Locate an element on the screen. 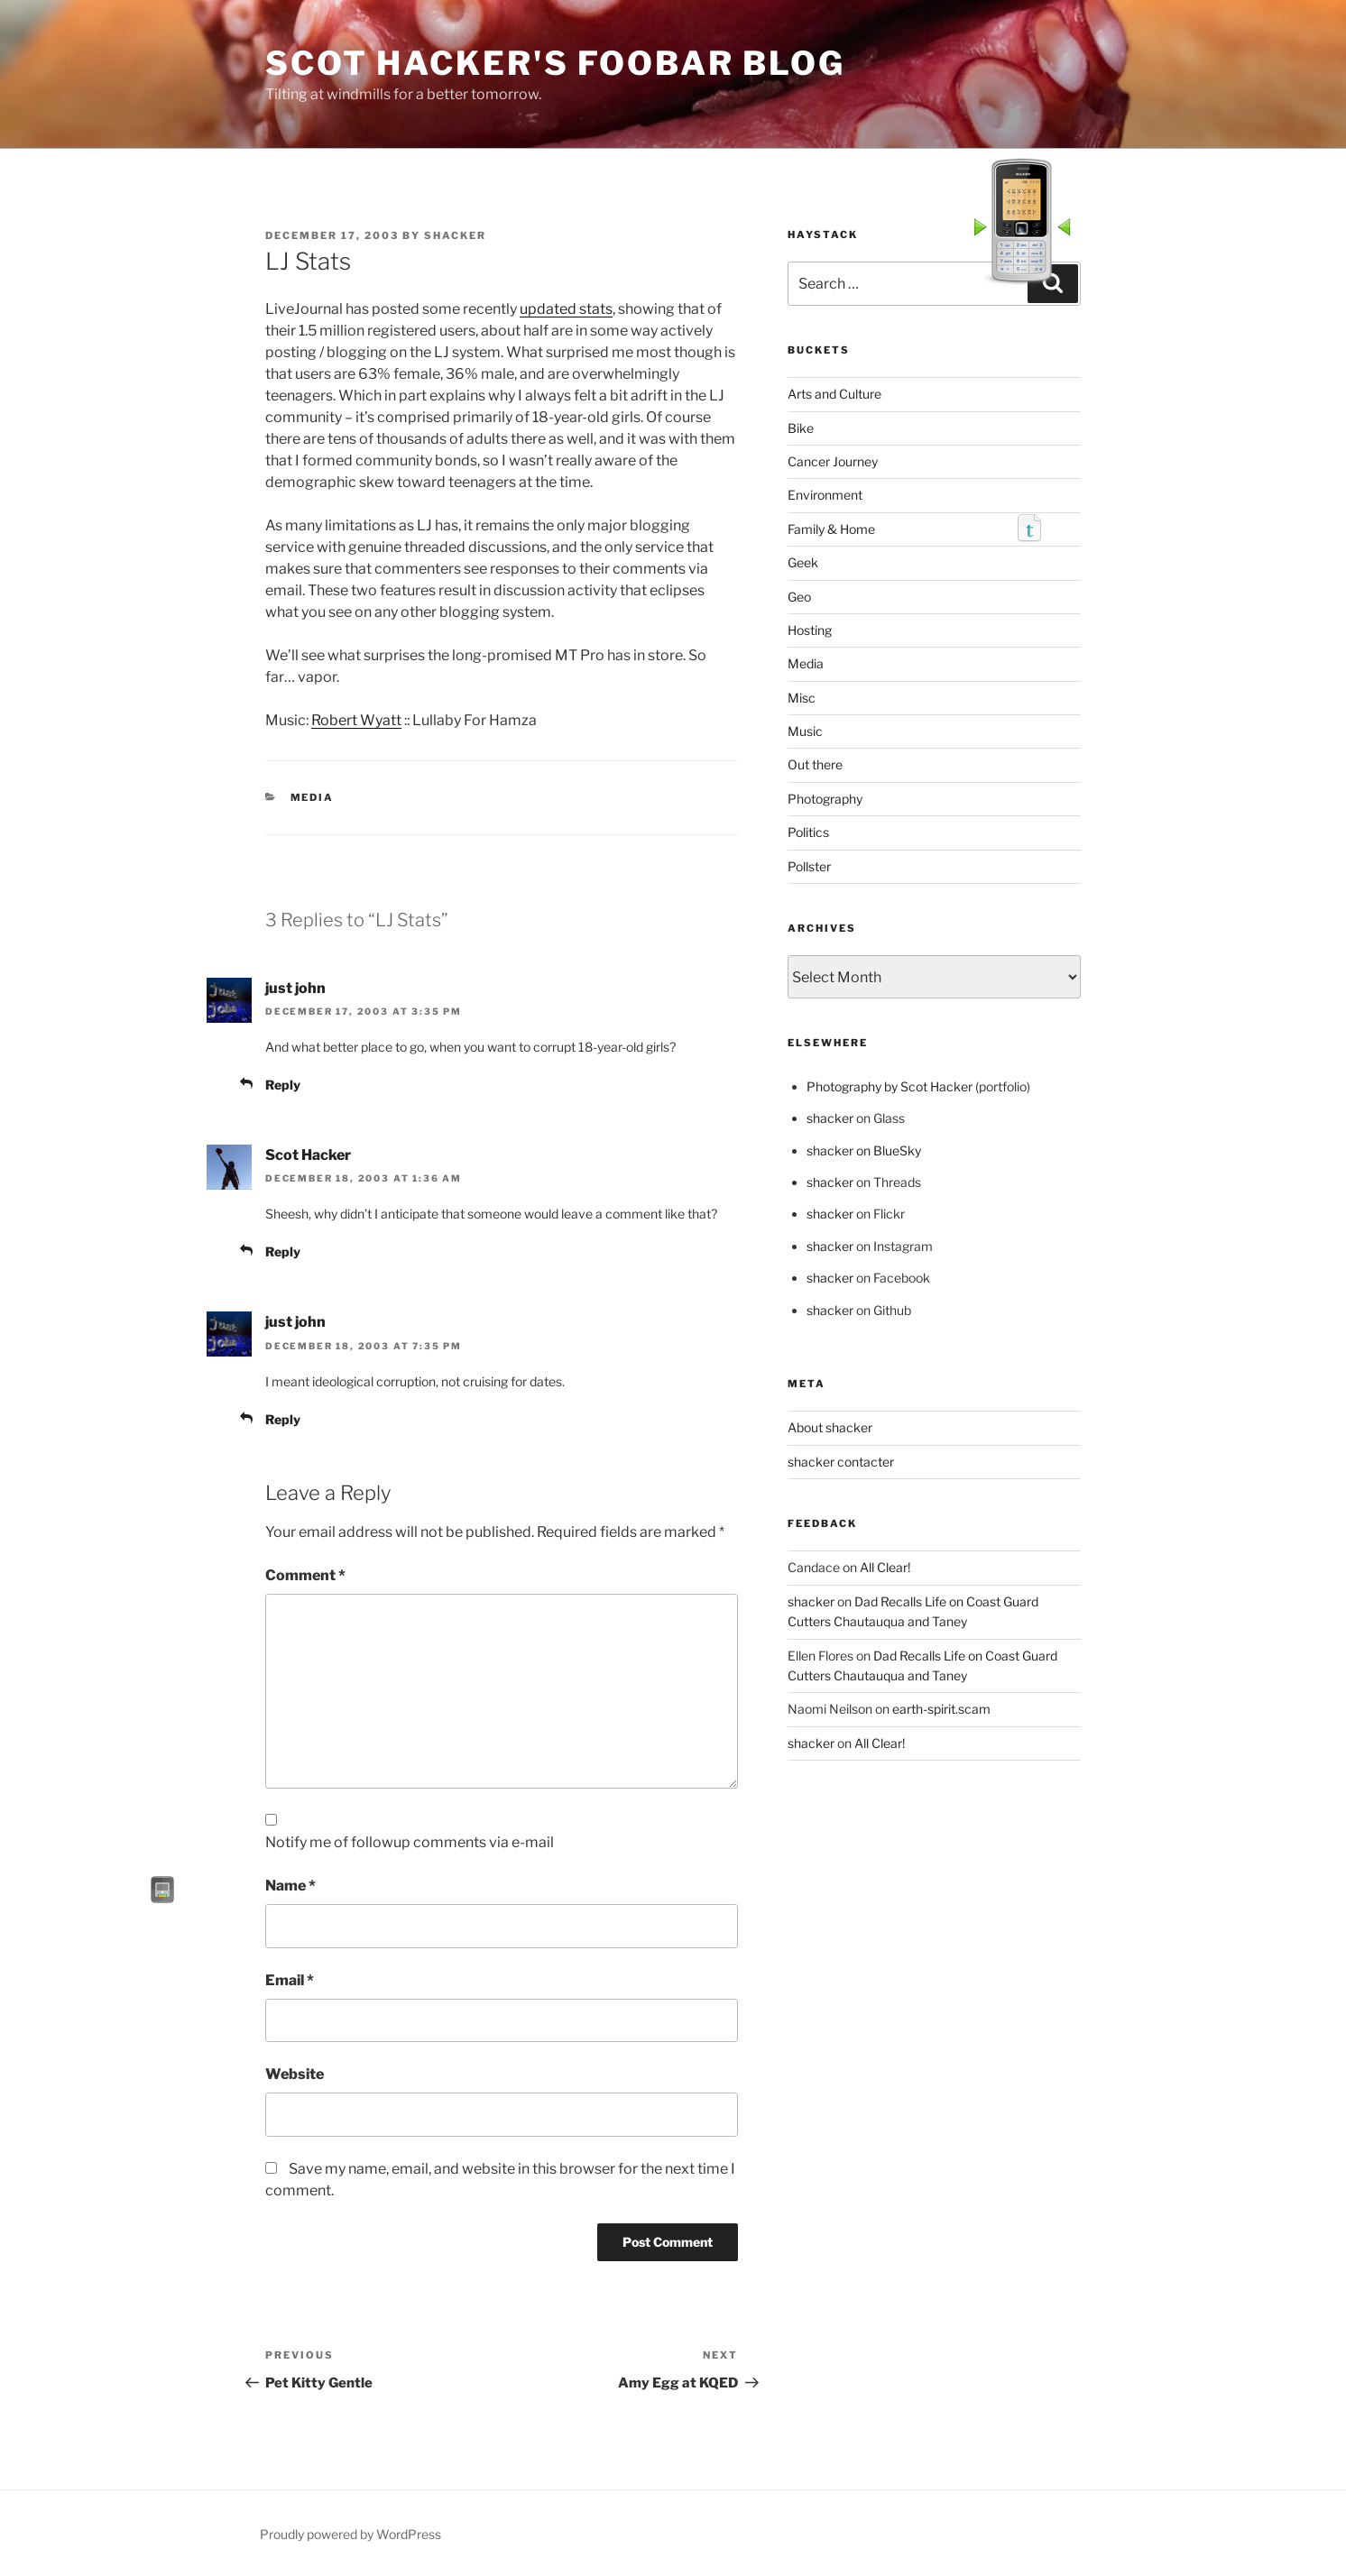 The height and width of the screenshot is (2576, 1346). a typst document file is located at coordinates (1029, 528).